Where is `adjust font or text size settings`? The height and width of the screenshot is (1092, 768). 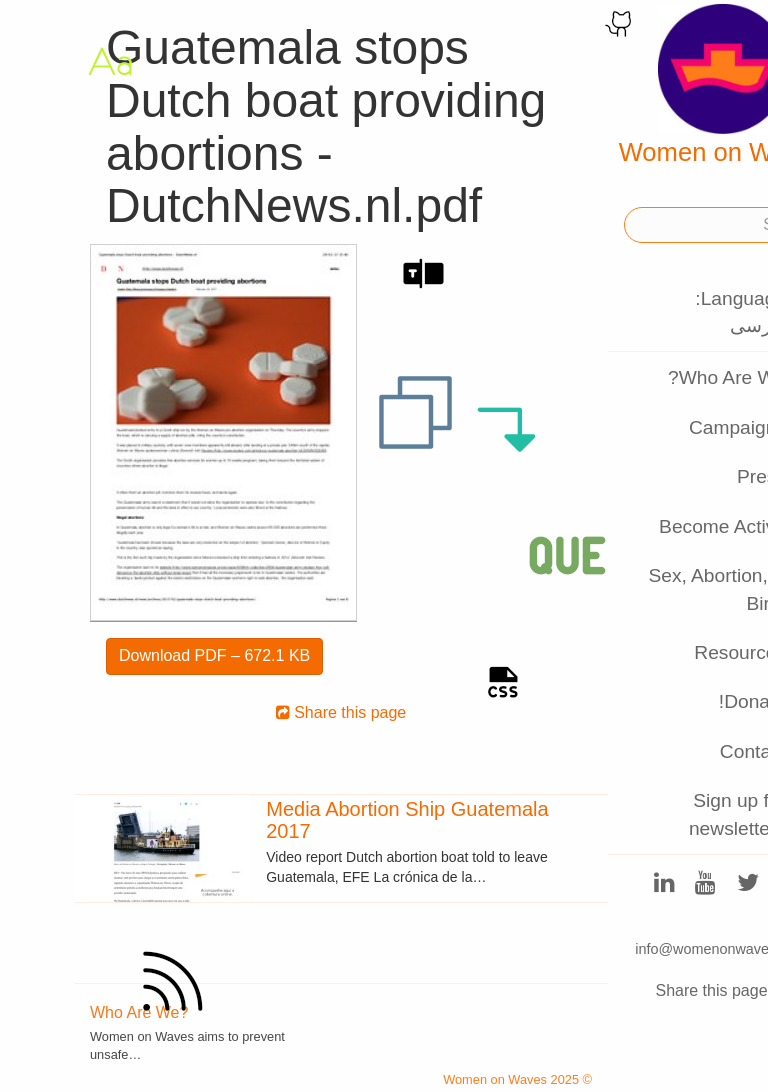 adjust font or text size settings is located at coordinates (111, 62).